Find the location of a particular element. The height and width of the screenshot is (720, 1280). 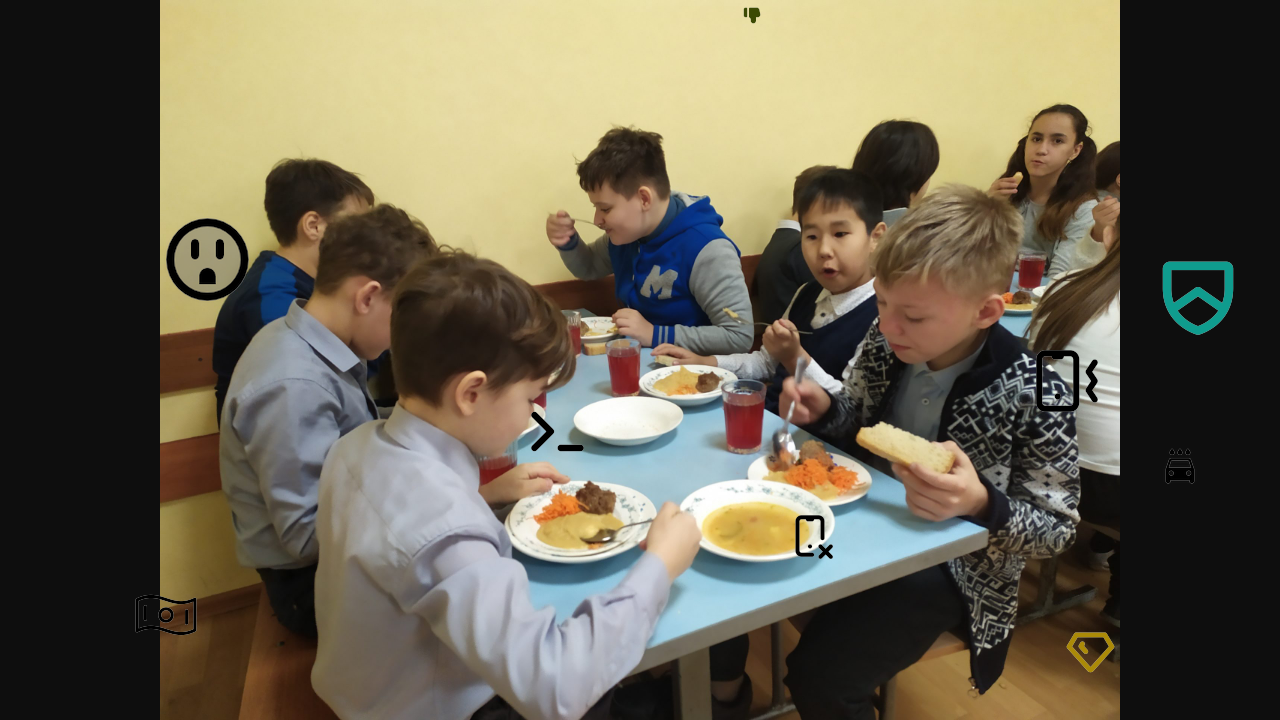

dislike or downvote content is located at coordinates (752, 15).